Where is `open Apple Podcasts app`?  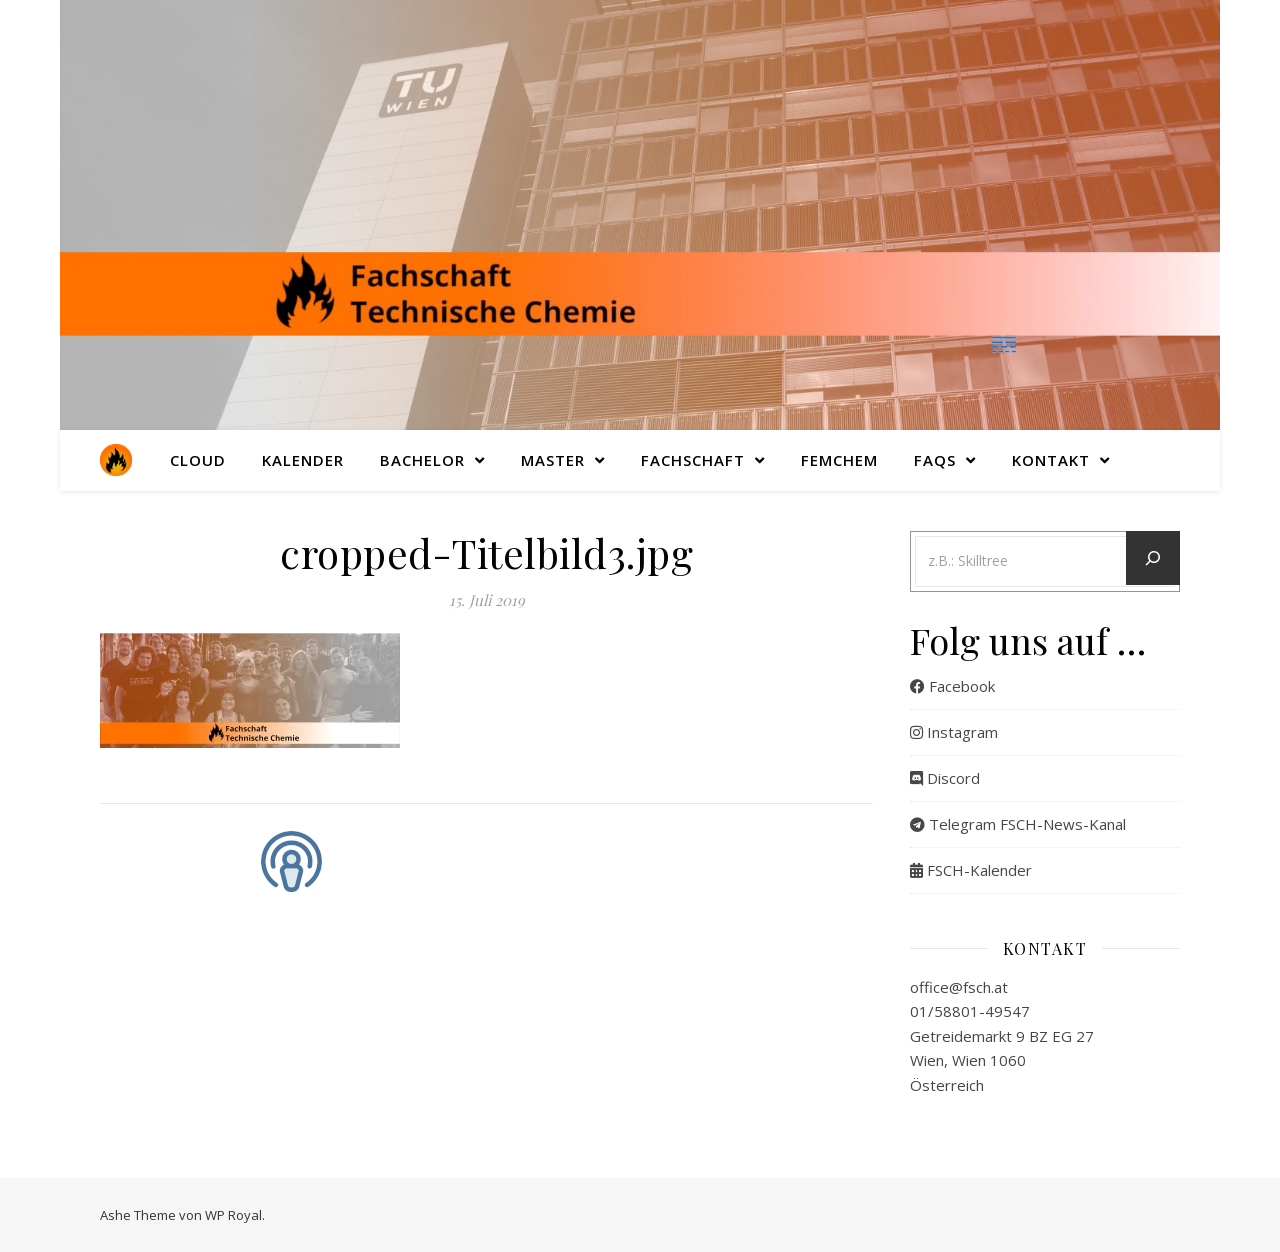 open Apple Podcasts app is located at coordinates (291, 861).